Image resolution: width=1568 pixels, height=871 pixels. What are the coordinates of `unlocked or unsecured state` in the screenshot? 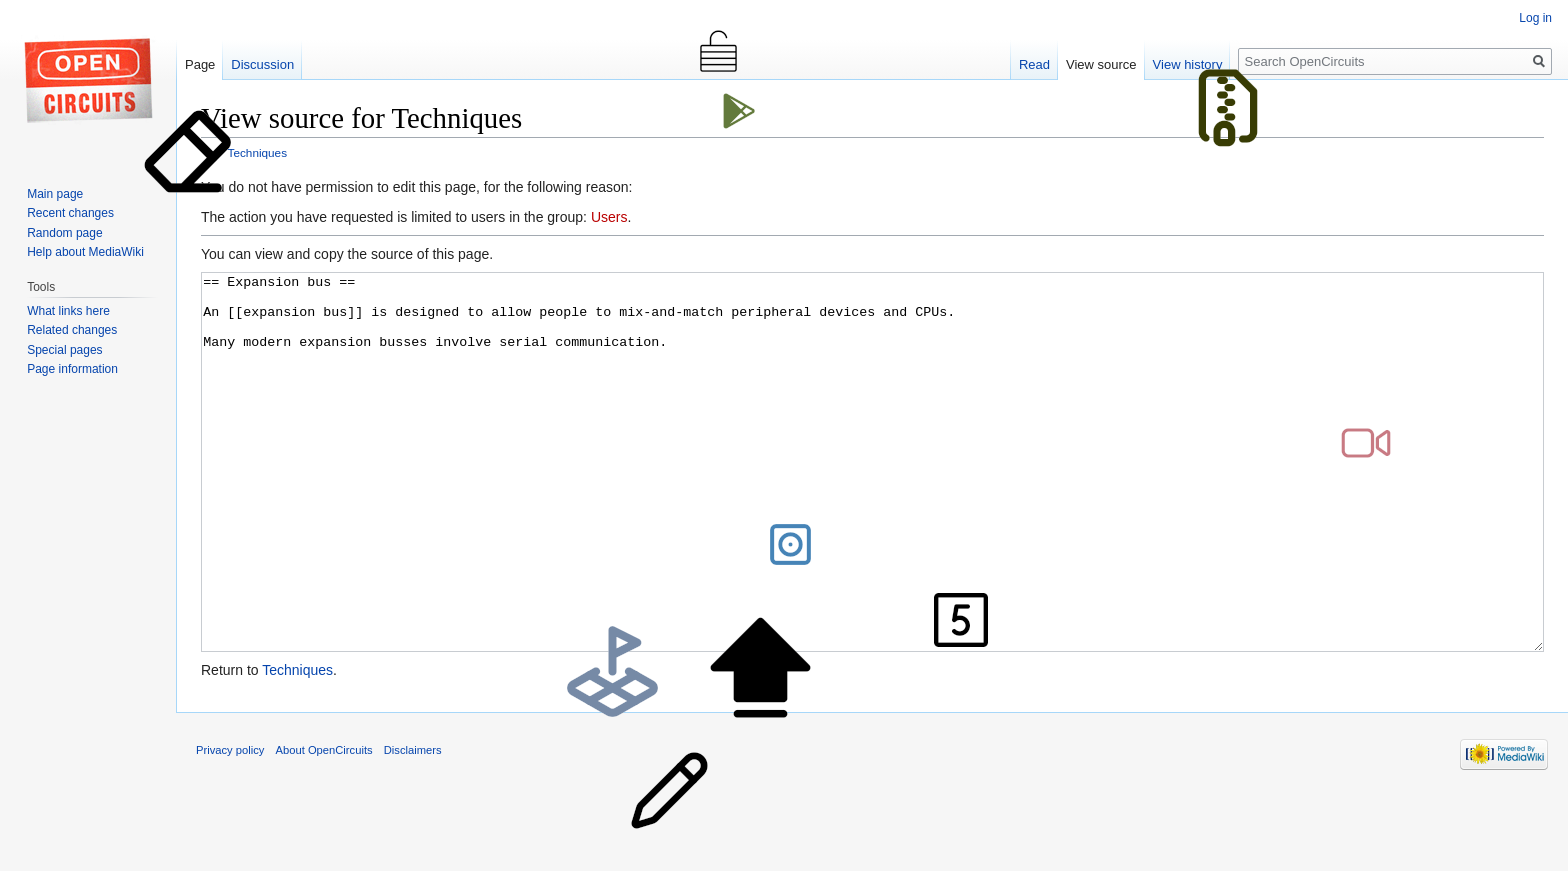 It's located at (718, 53).